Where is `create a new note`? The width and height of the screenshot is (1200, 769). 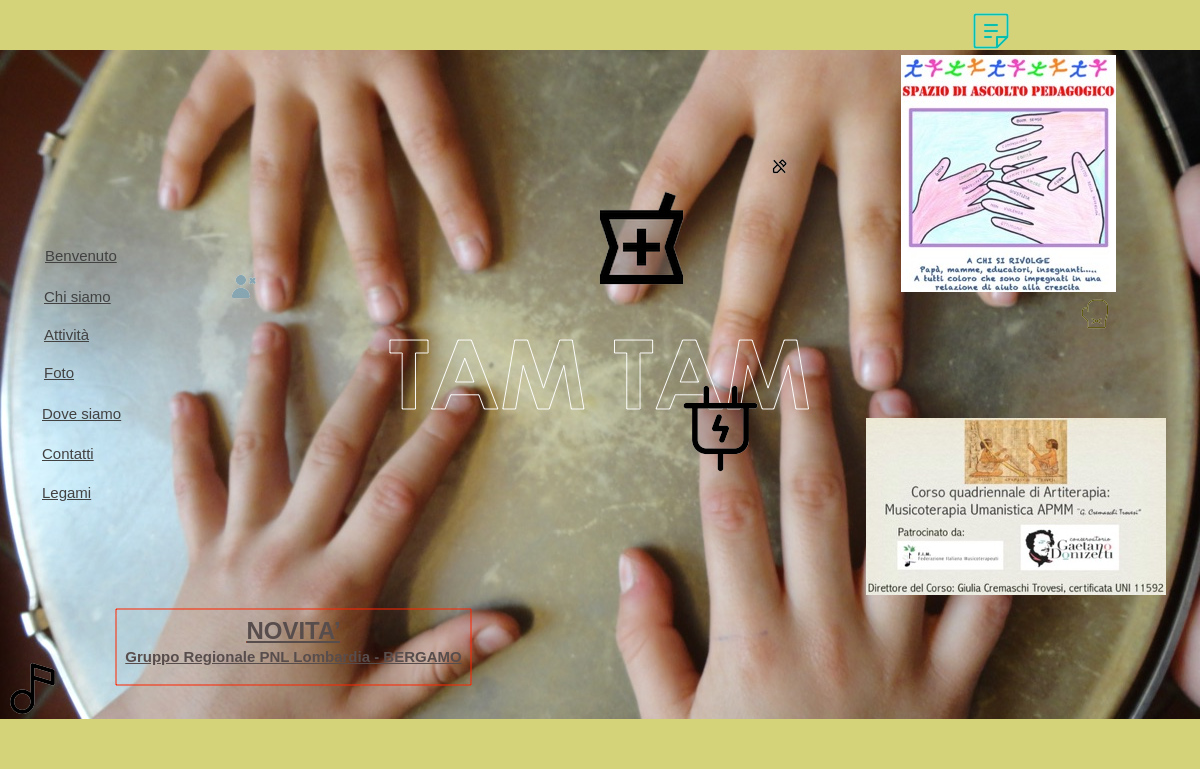
create a new note is located at coordinates (991, 31).